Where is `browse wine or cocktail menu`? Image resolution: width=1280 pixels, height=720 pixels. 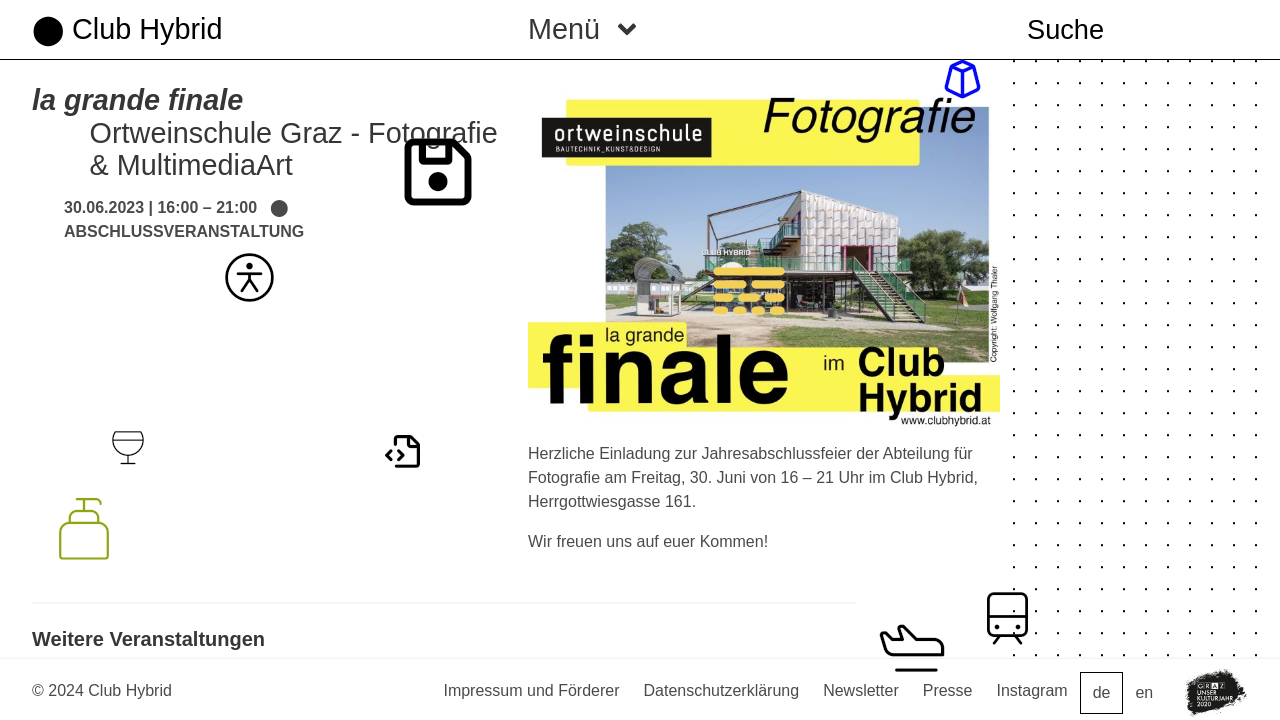 browse wine or cocktail menu is located at coordinates (128, 447).